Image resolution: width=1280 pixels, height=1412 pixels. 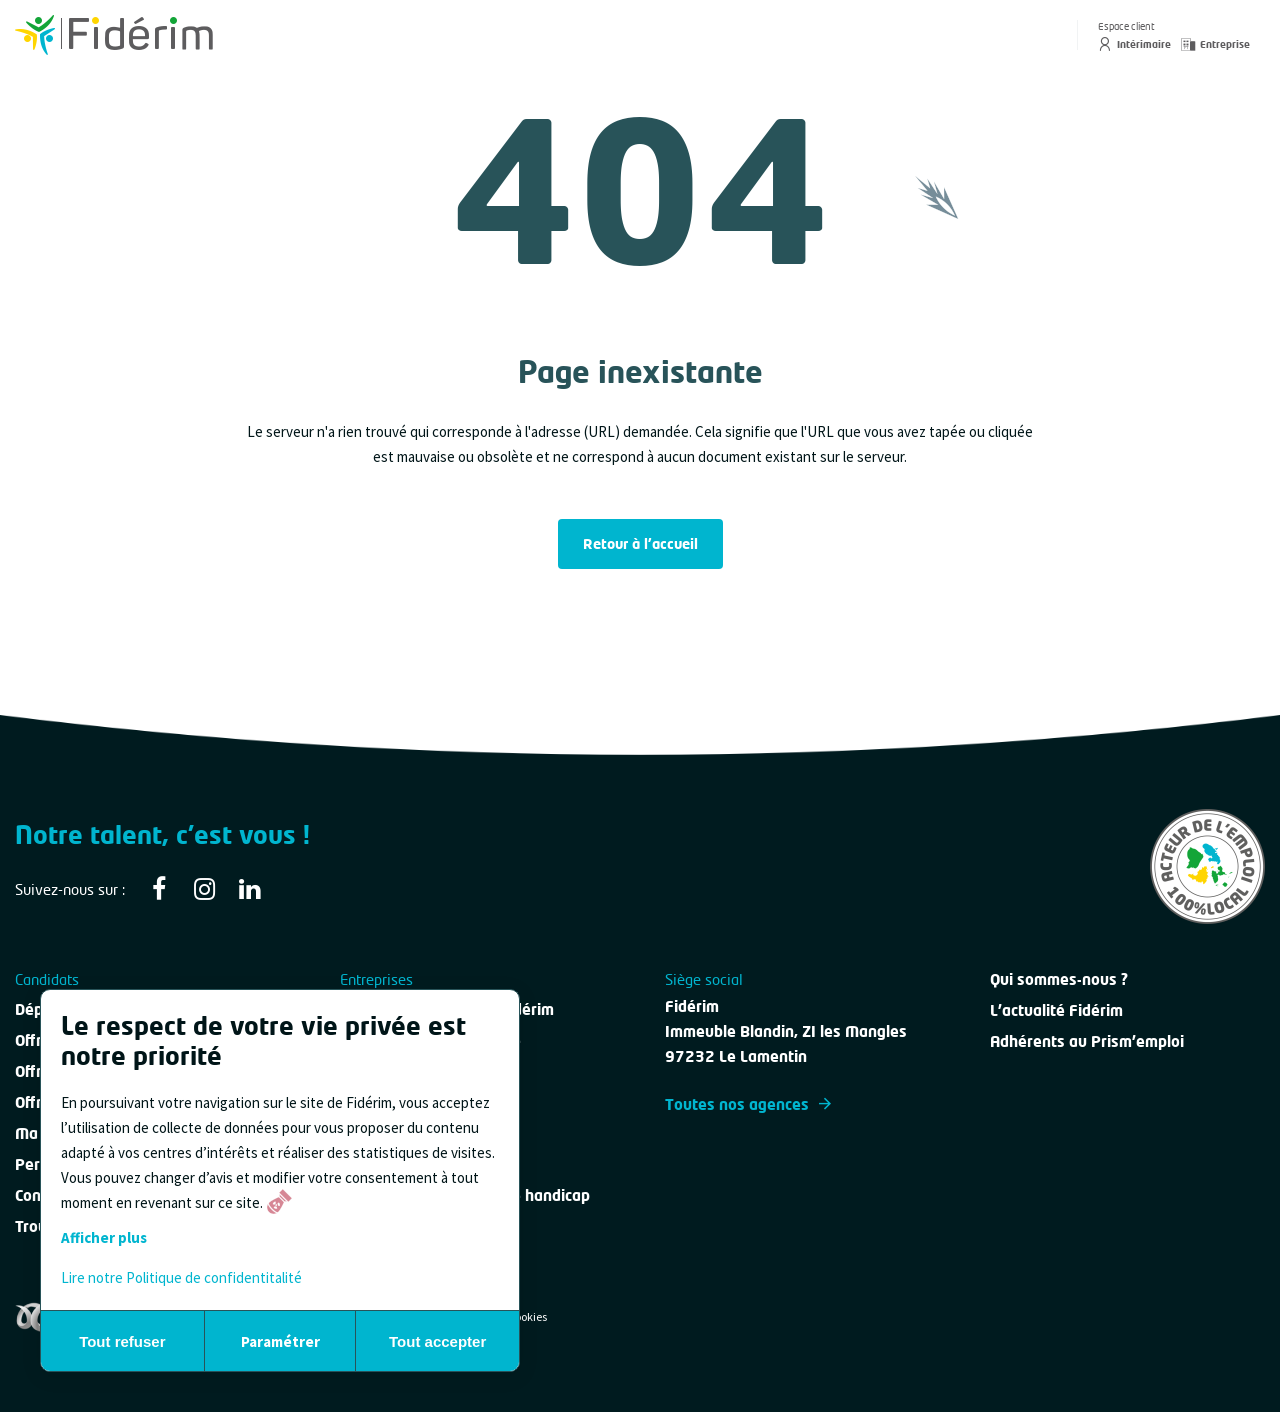 I want to click on nuclear bomb or atomic weapon icon, so click(x=279, y=1201).